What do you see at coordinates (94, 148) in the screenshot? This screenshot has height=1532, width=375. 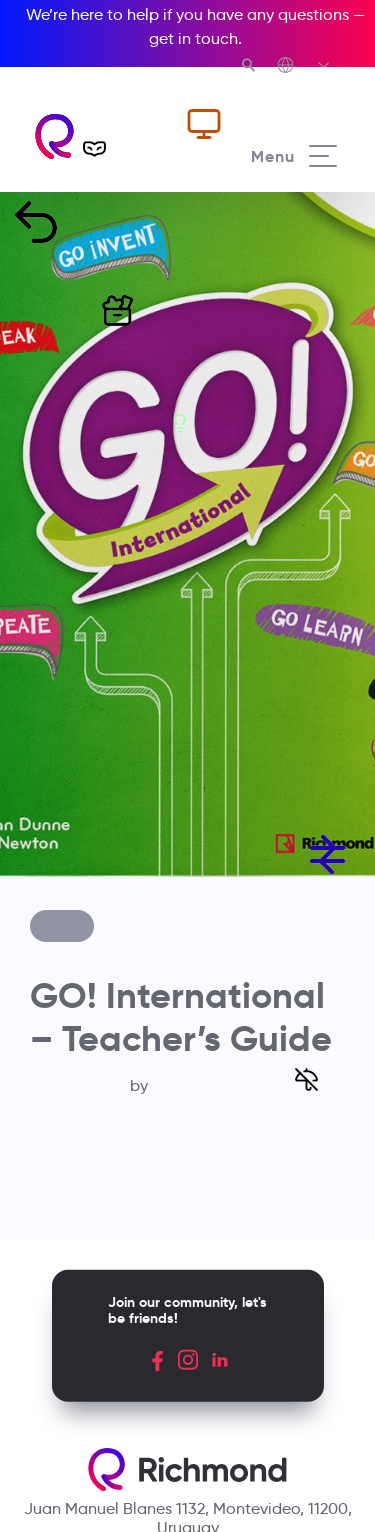 I see `enable incognito or private browsing mode` at bounding box center [94, 148].